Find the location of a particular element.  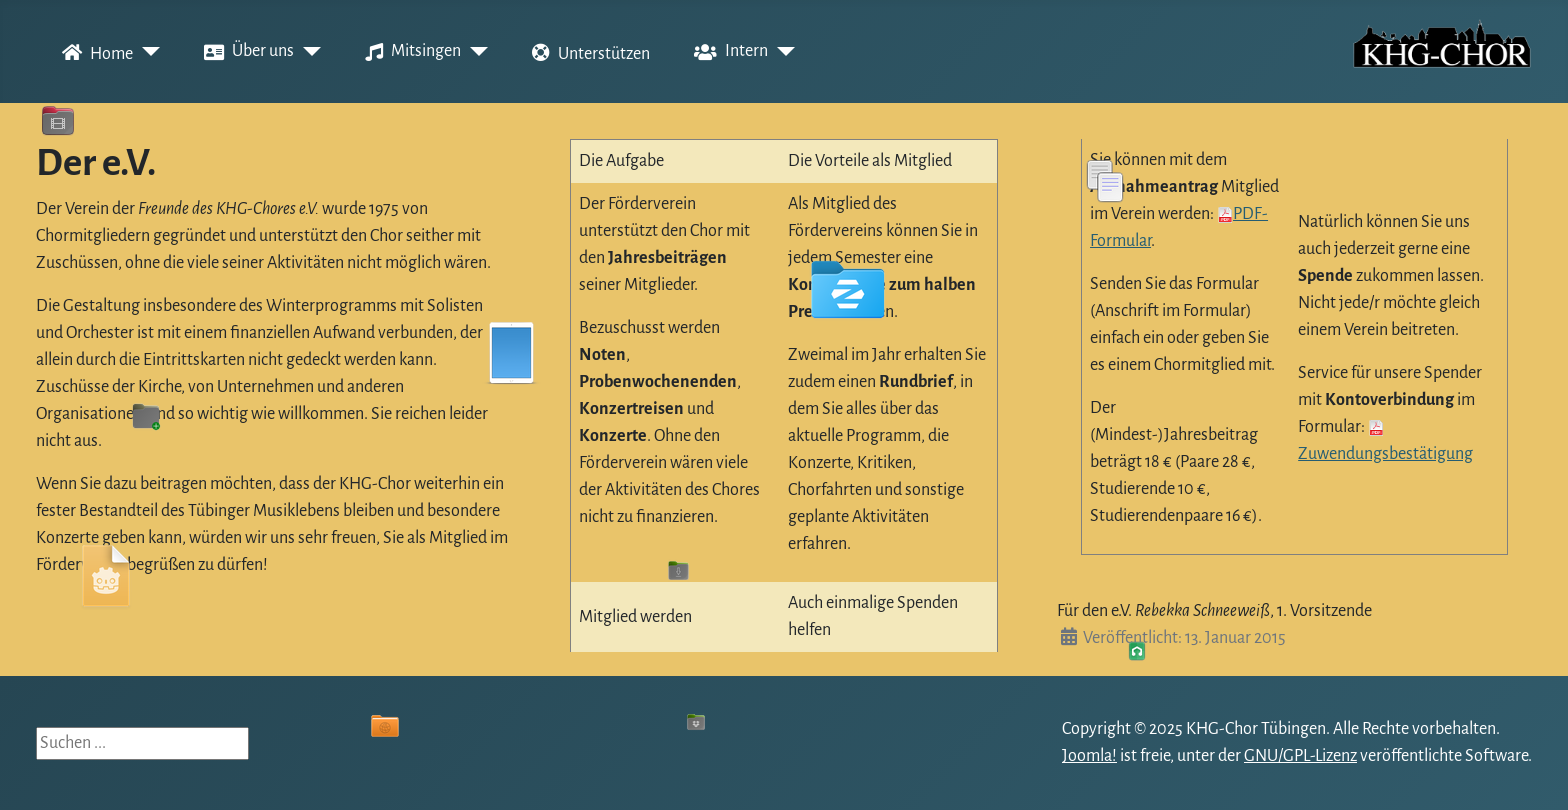

copy selected content to clipboard is located at coordinates (1105, 181).